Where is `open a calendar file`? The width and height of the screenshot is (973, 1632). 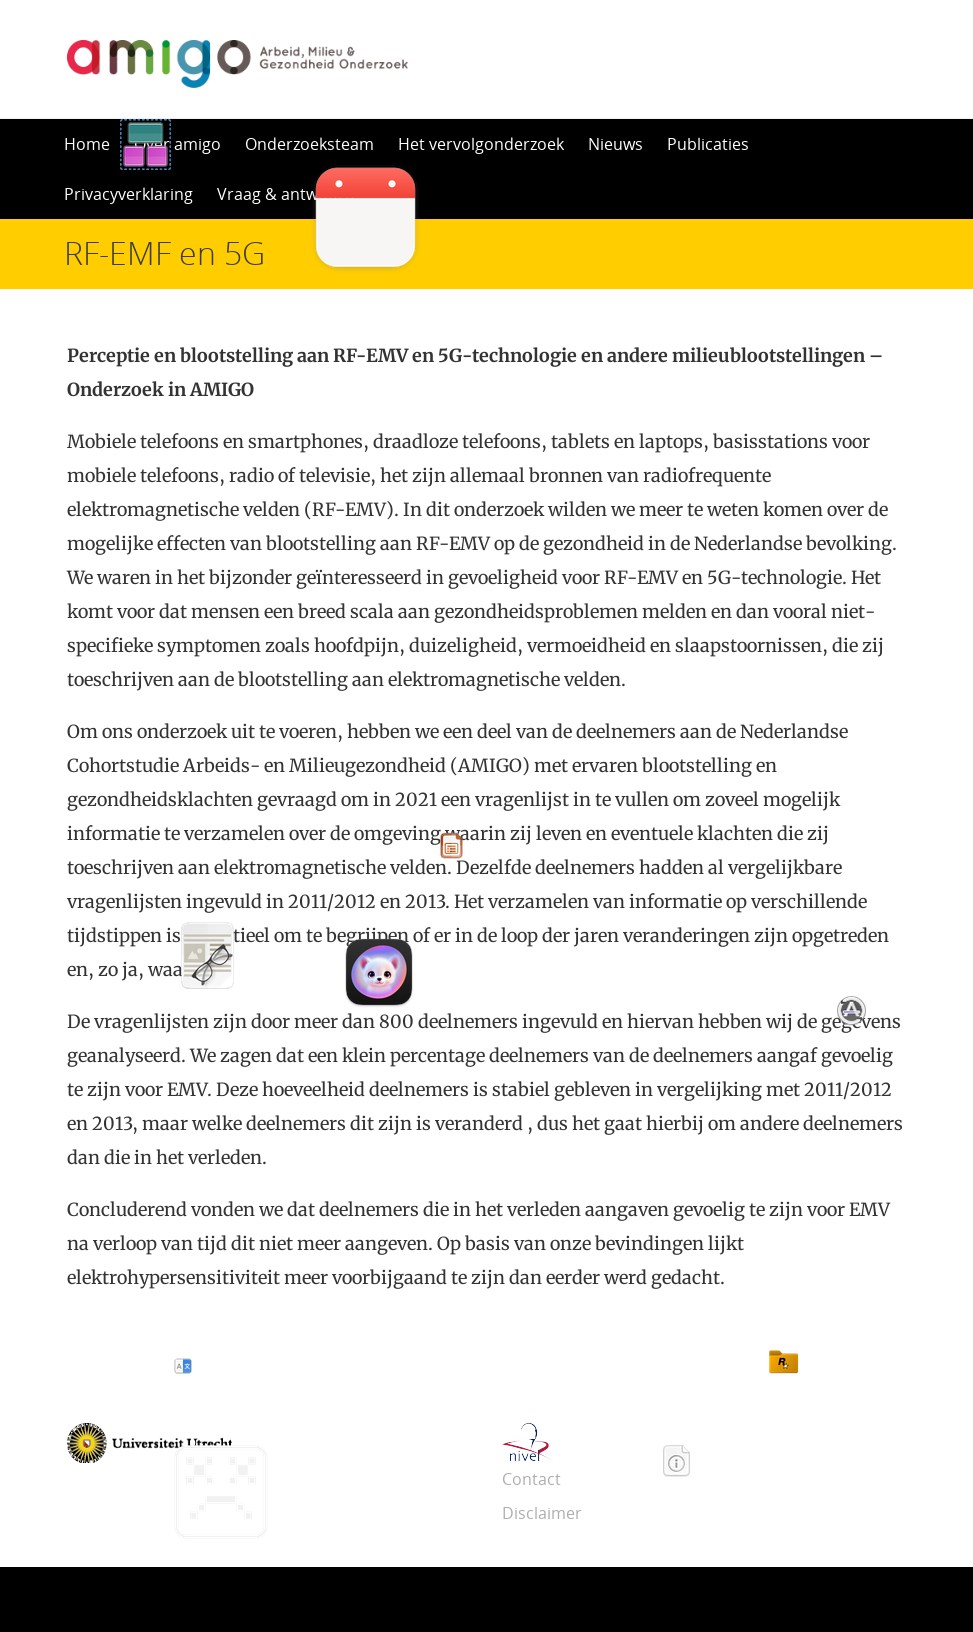
open a calendar file is located at coordinates (365, 218).